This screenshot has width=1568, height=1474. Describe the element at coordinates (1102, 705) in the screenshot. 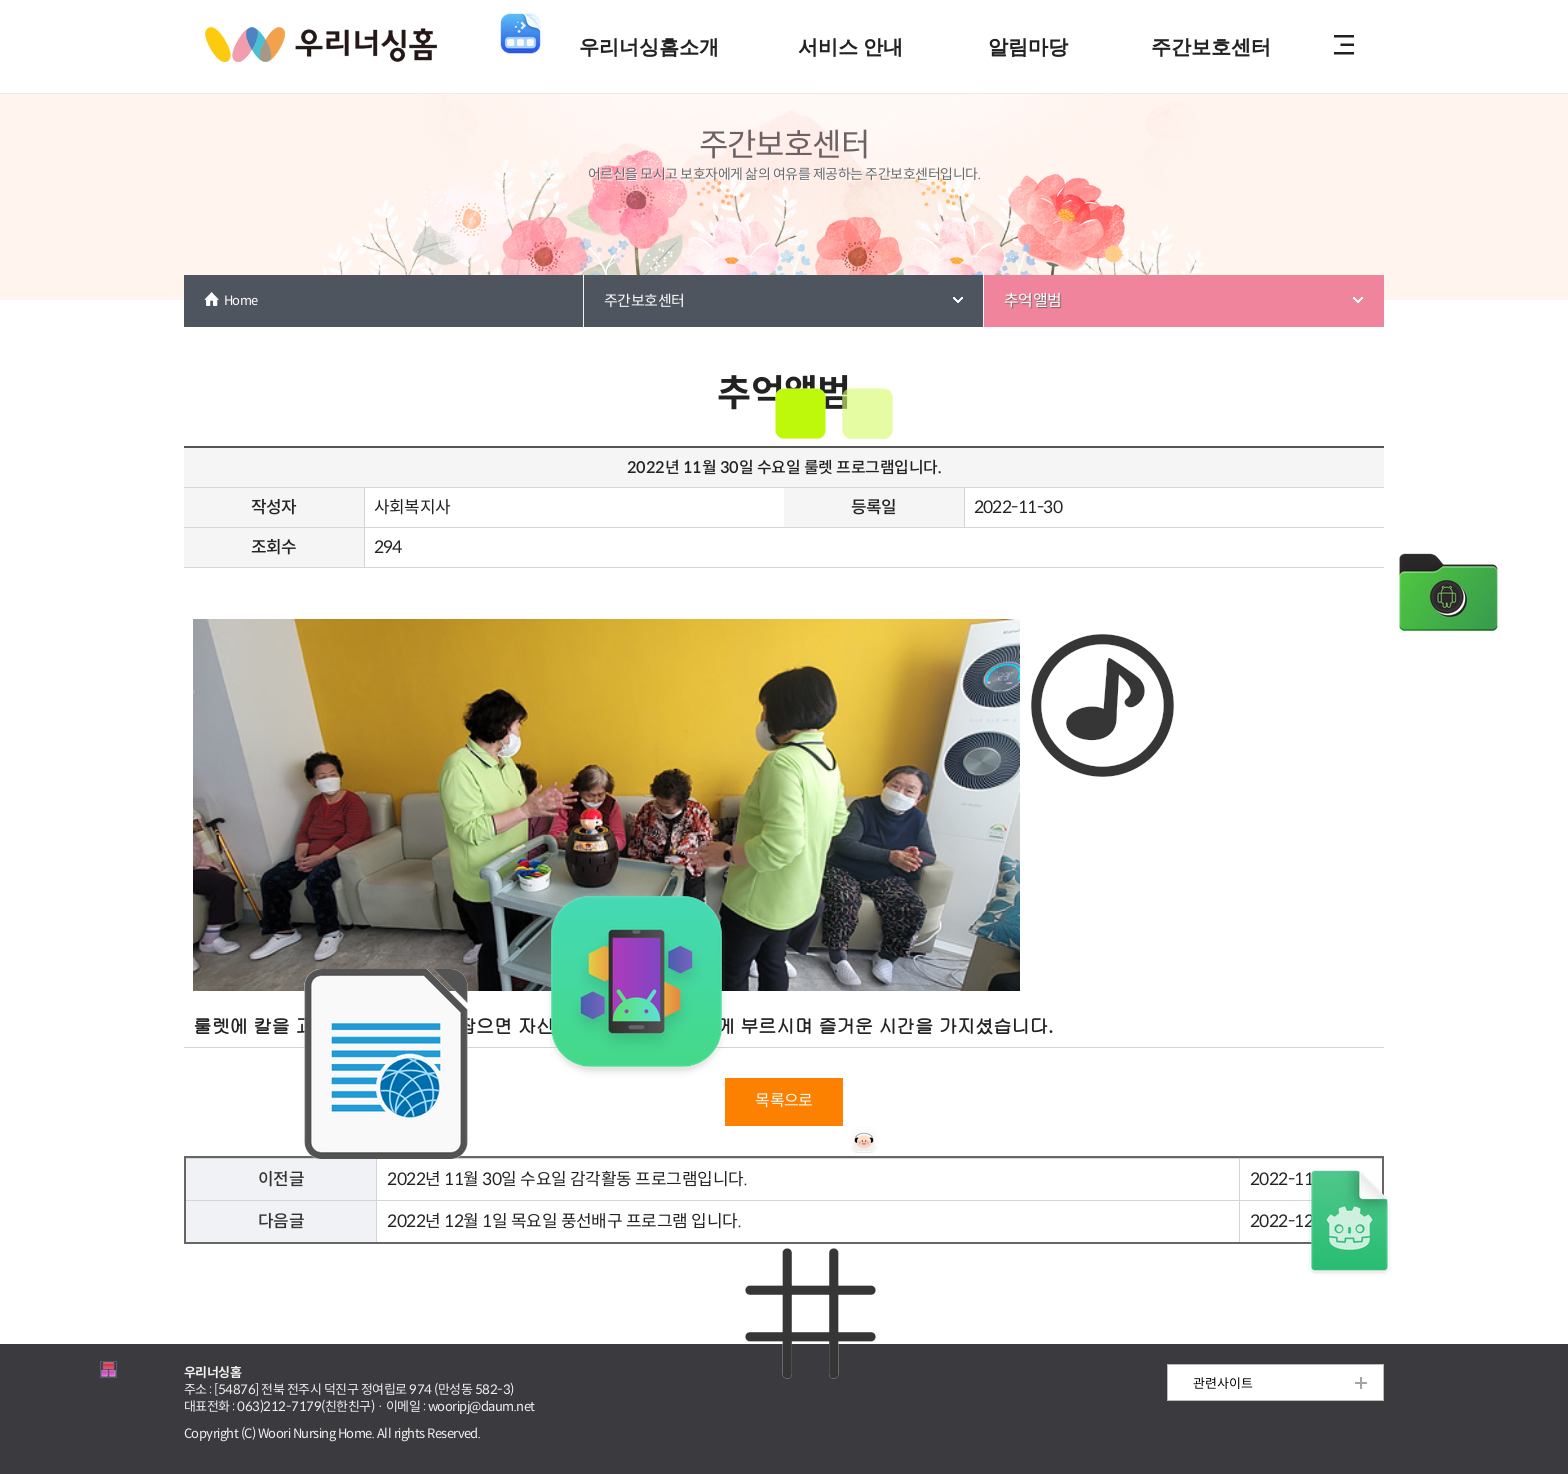

I see `open cantata music player` at that location.